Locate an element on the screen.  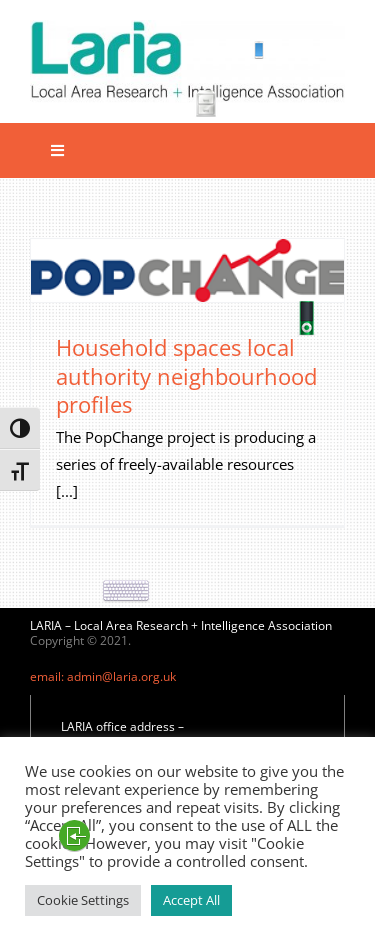
open the file manager application is located at coordinates (206, 104).